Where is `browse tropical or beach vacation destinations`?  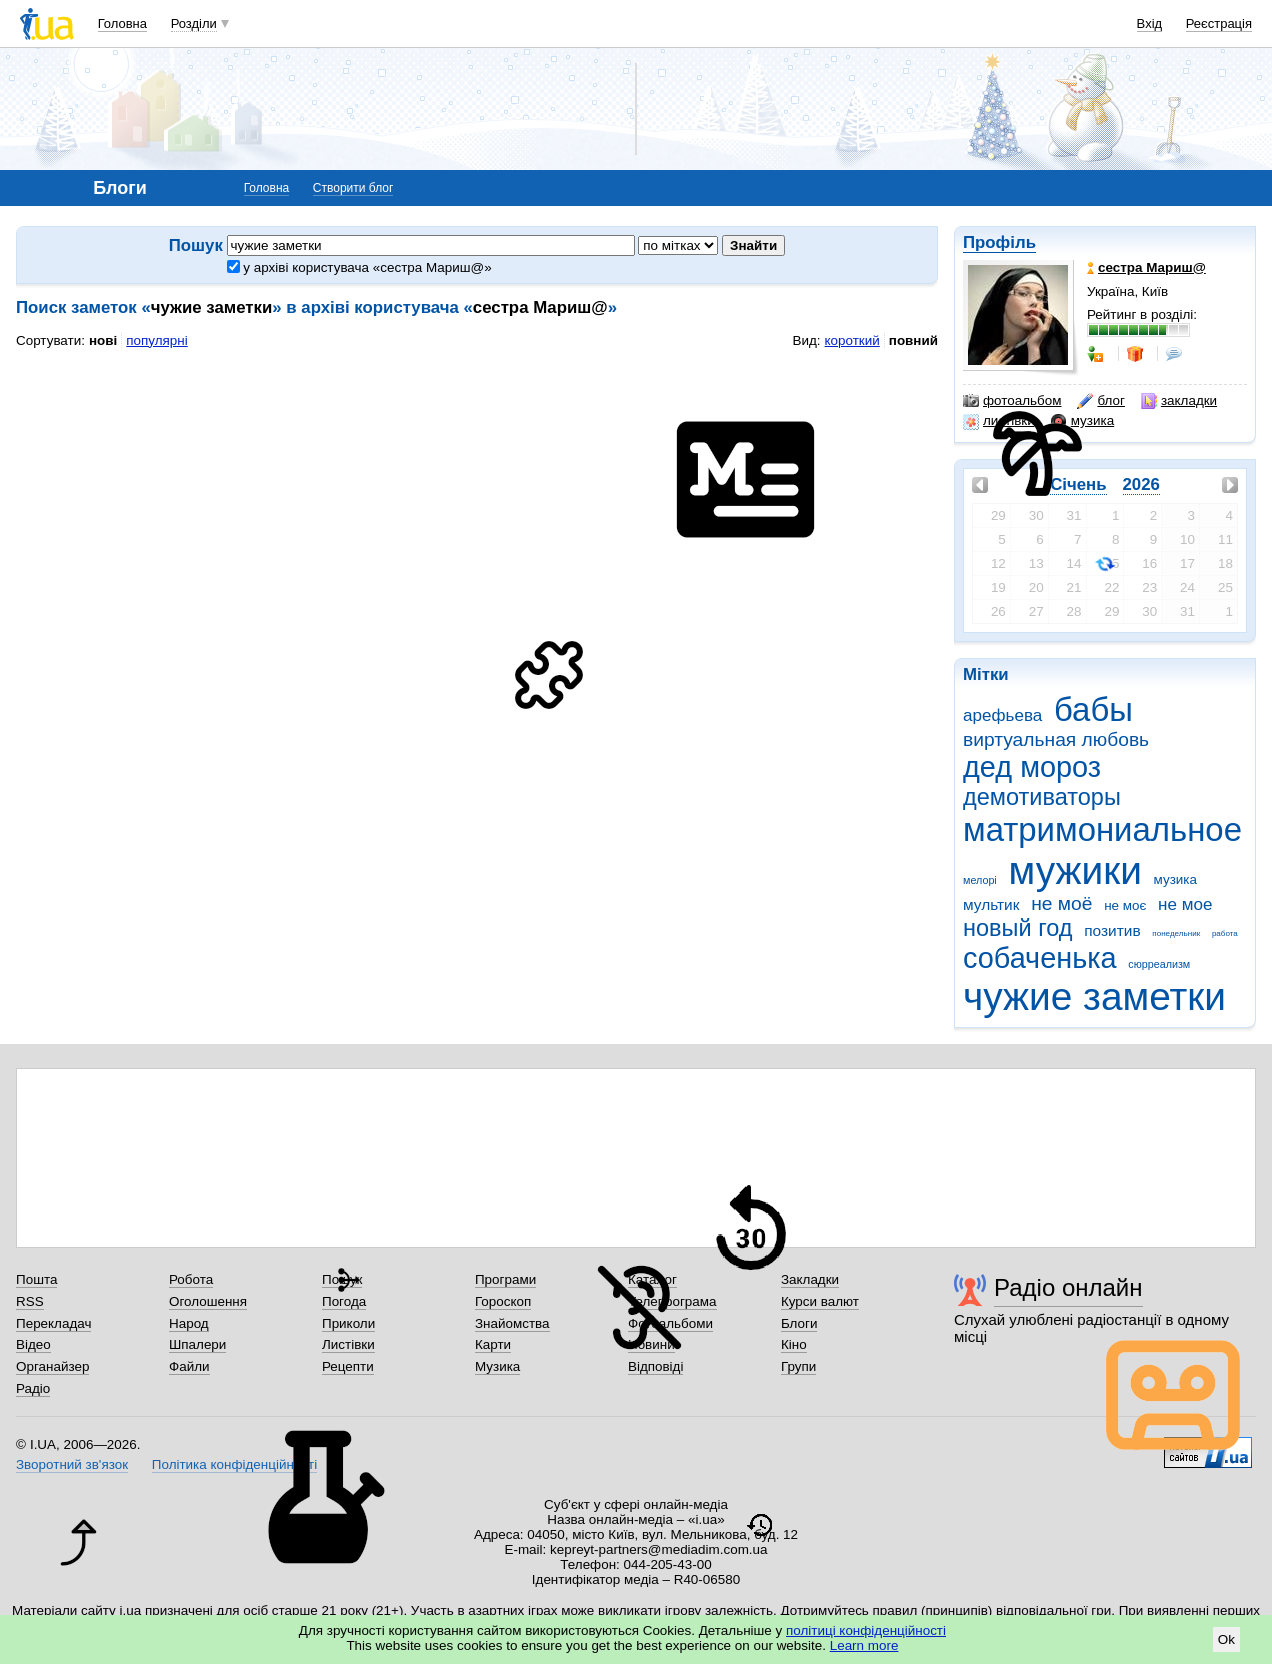
browse tropical or beach vacation destinations is located at coordinates (1037, 451).